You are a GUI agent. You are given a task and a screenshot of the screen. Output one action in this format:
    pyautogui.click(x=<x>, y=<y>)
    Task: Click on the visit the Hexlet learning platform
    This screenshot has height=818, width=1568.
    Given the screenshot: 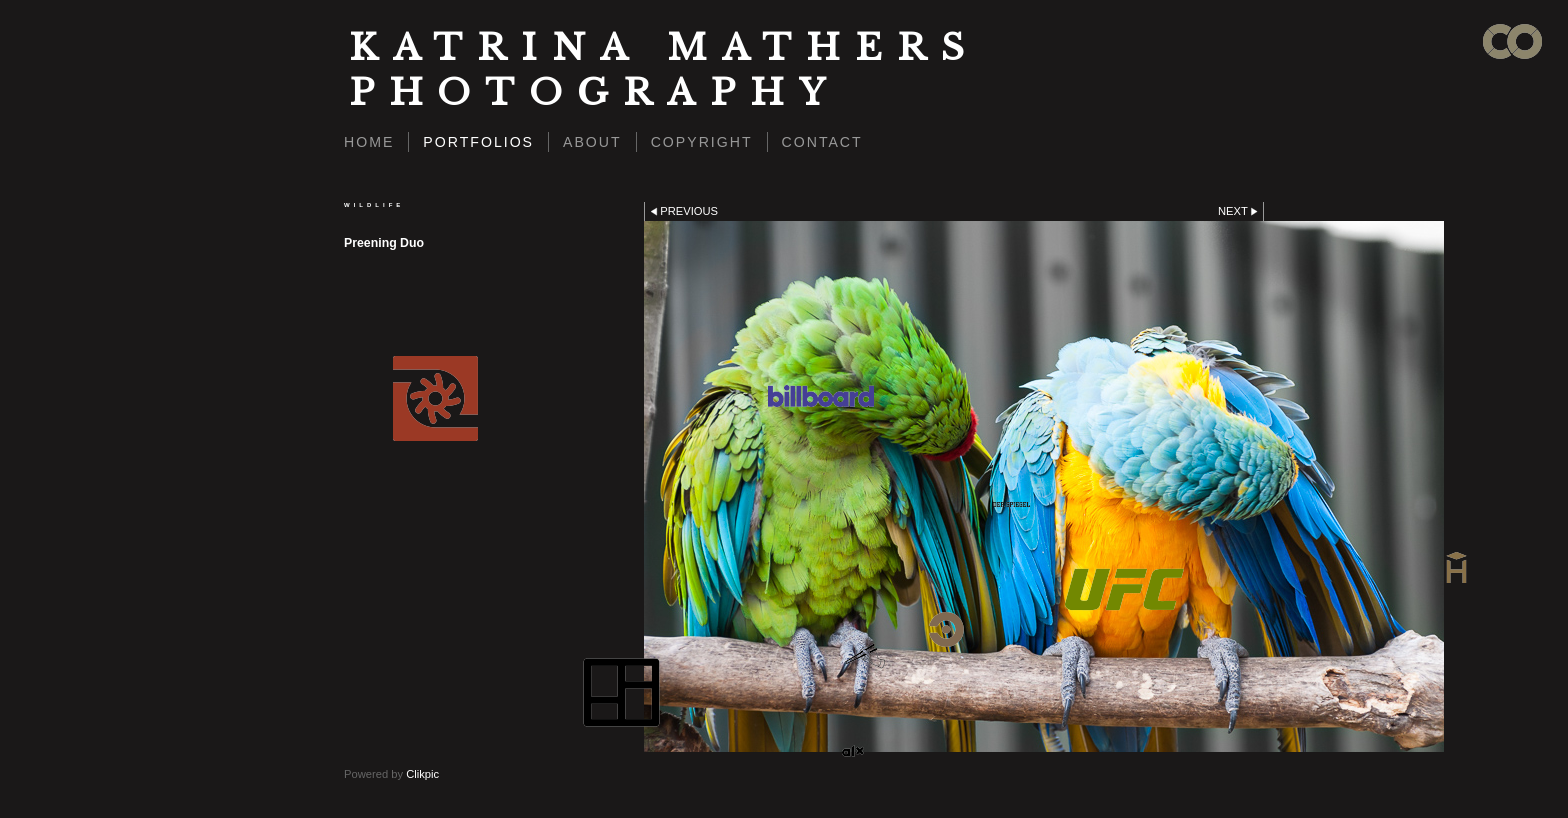 What is the action you would take?
    pyautogui.click(x=1456, y=567)
    